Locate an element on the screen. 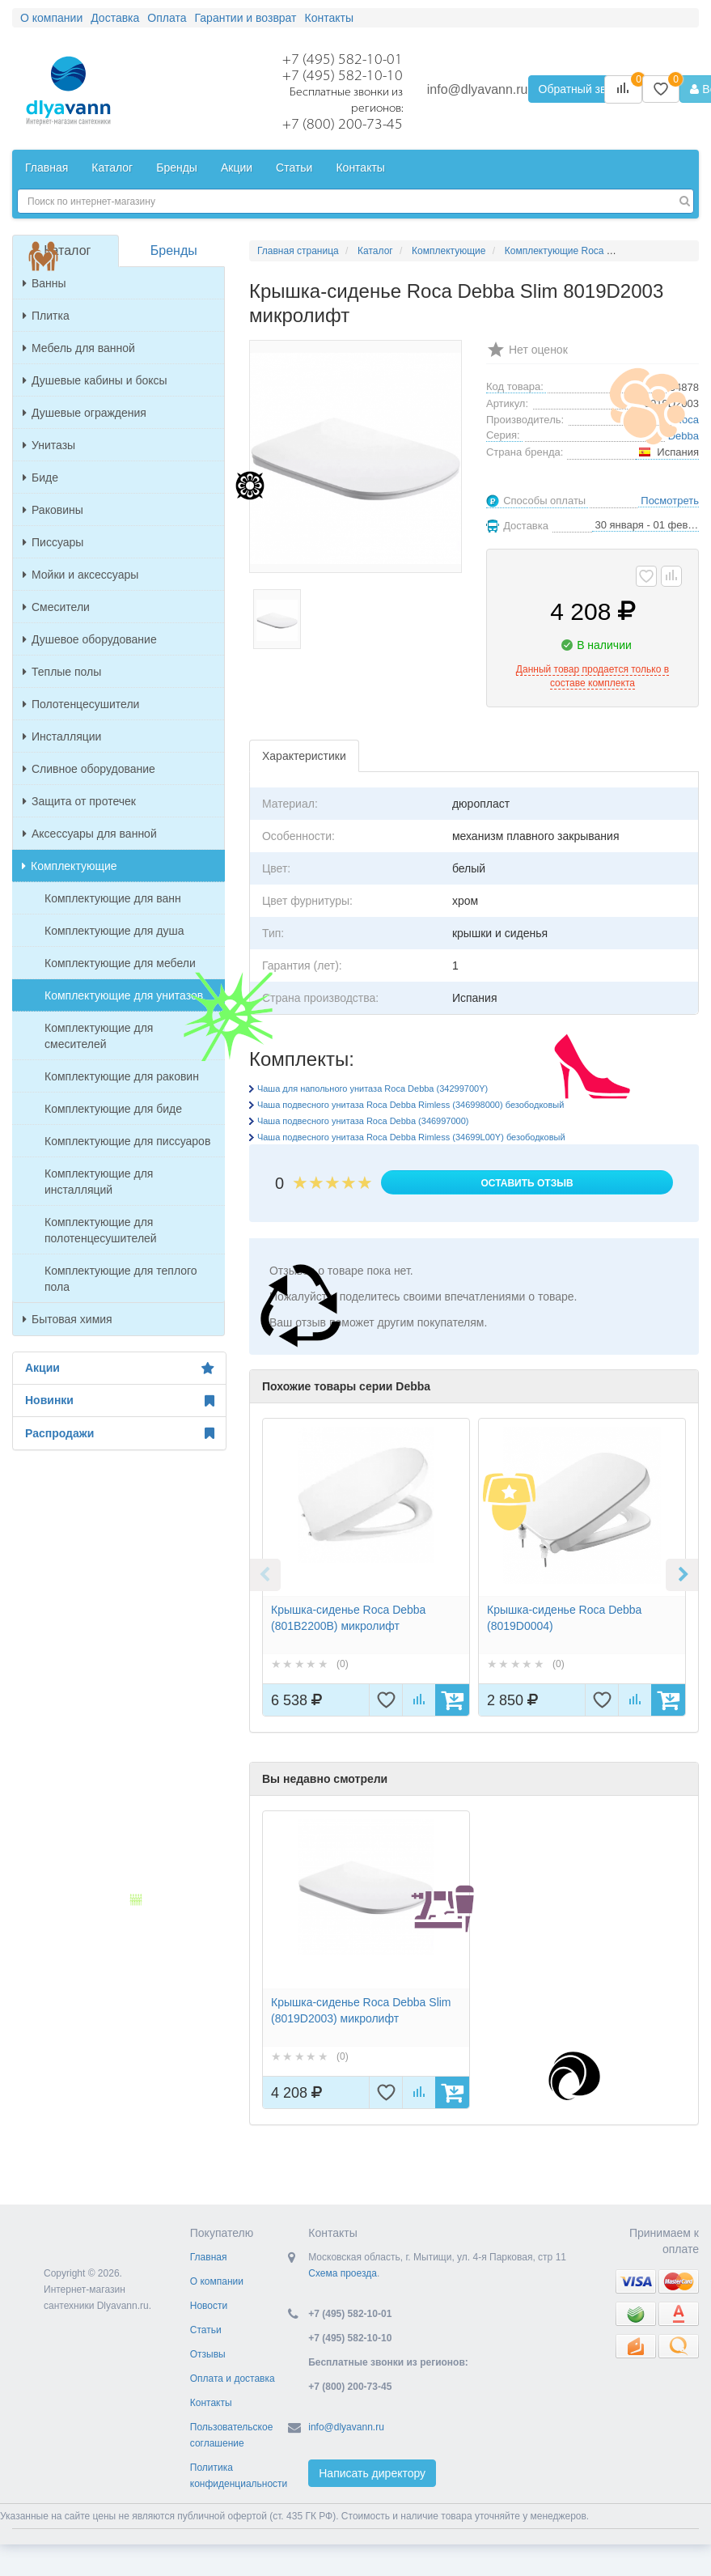  recycle or dispose of item responsibly is located at coordinates (300, 1305).